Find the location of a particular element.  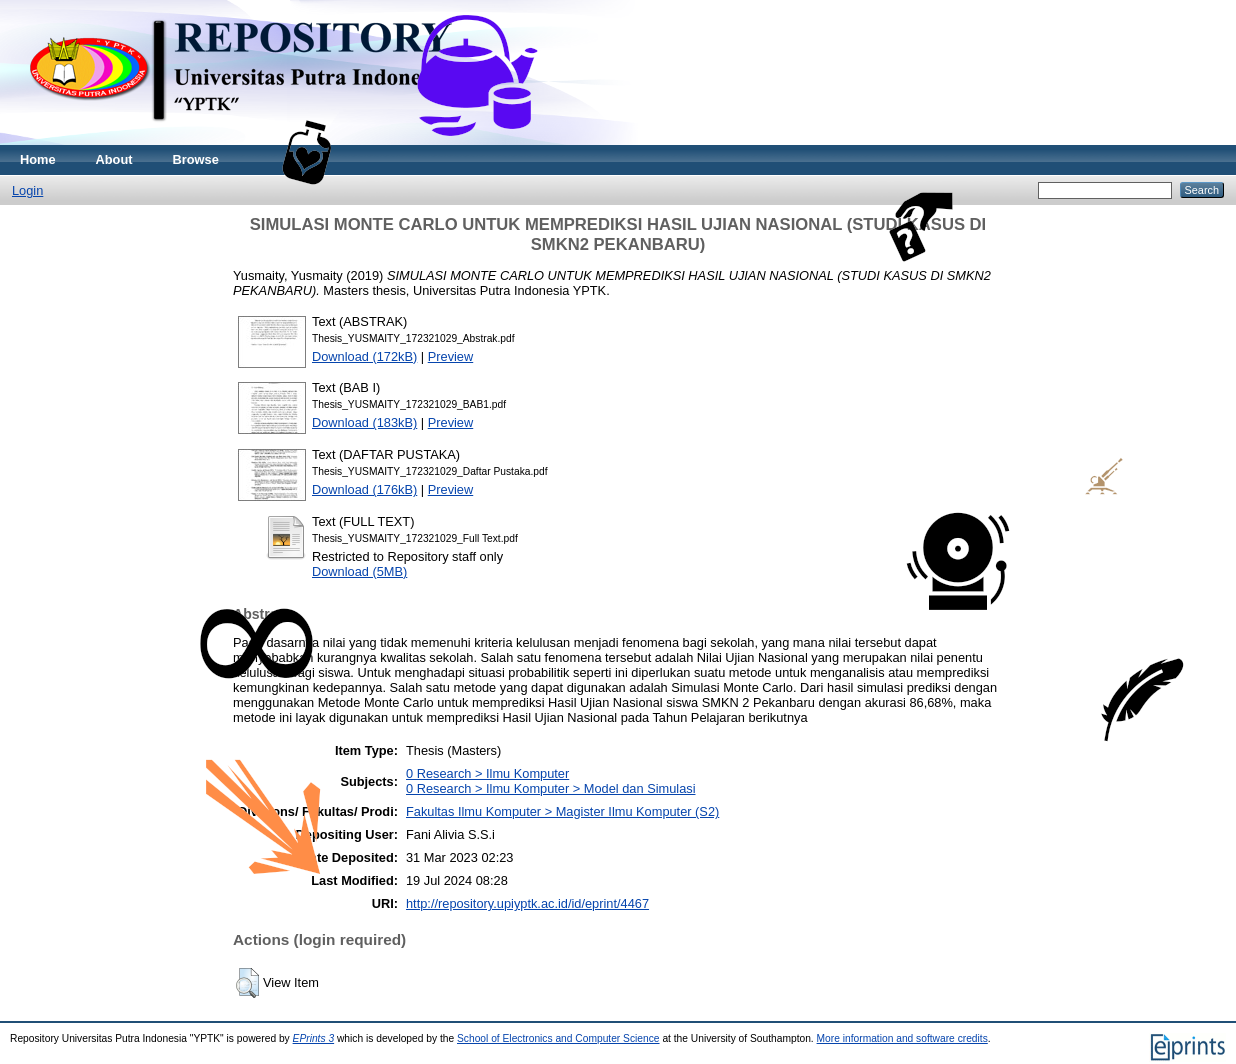

draw a random card from the deck is located at coordinates (921, 227).